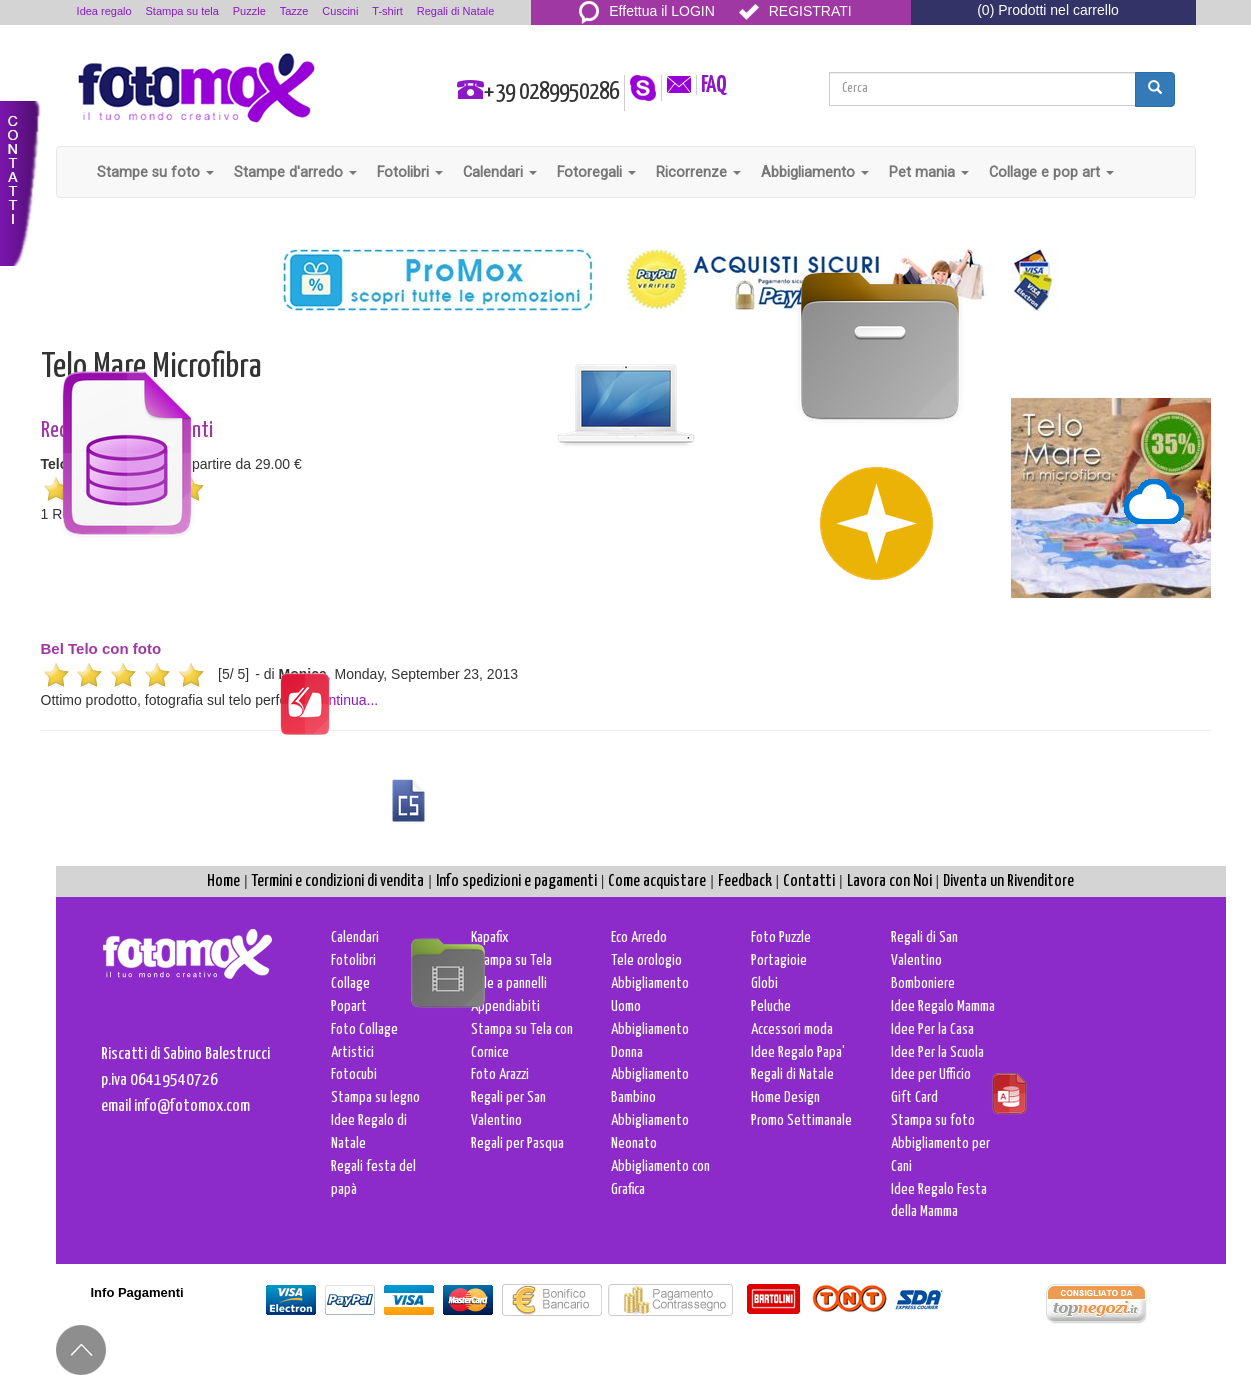  What do you see at coordinates (305, 704) in the screenshot?
I see `an eps vector file format` at bounding box center [305, 704].